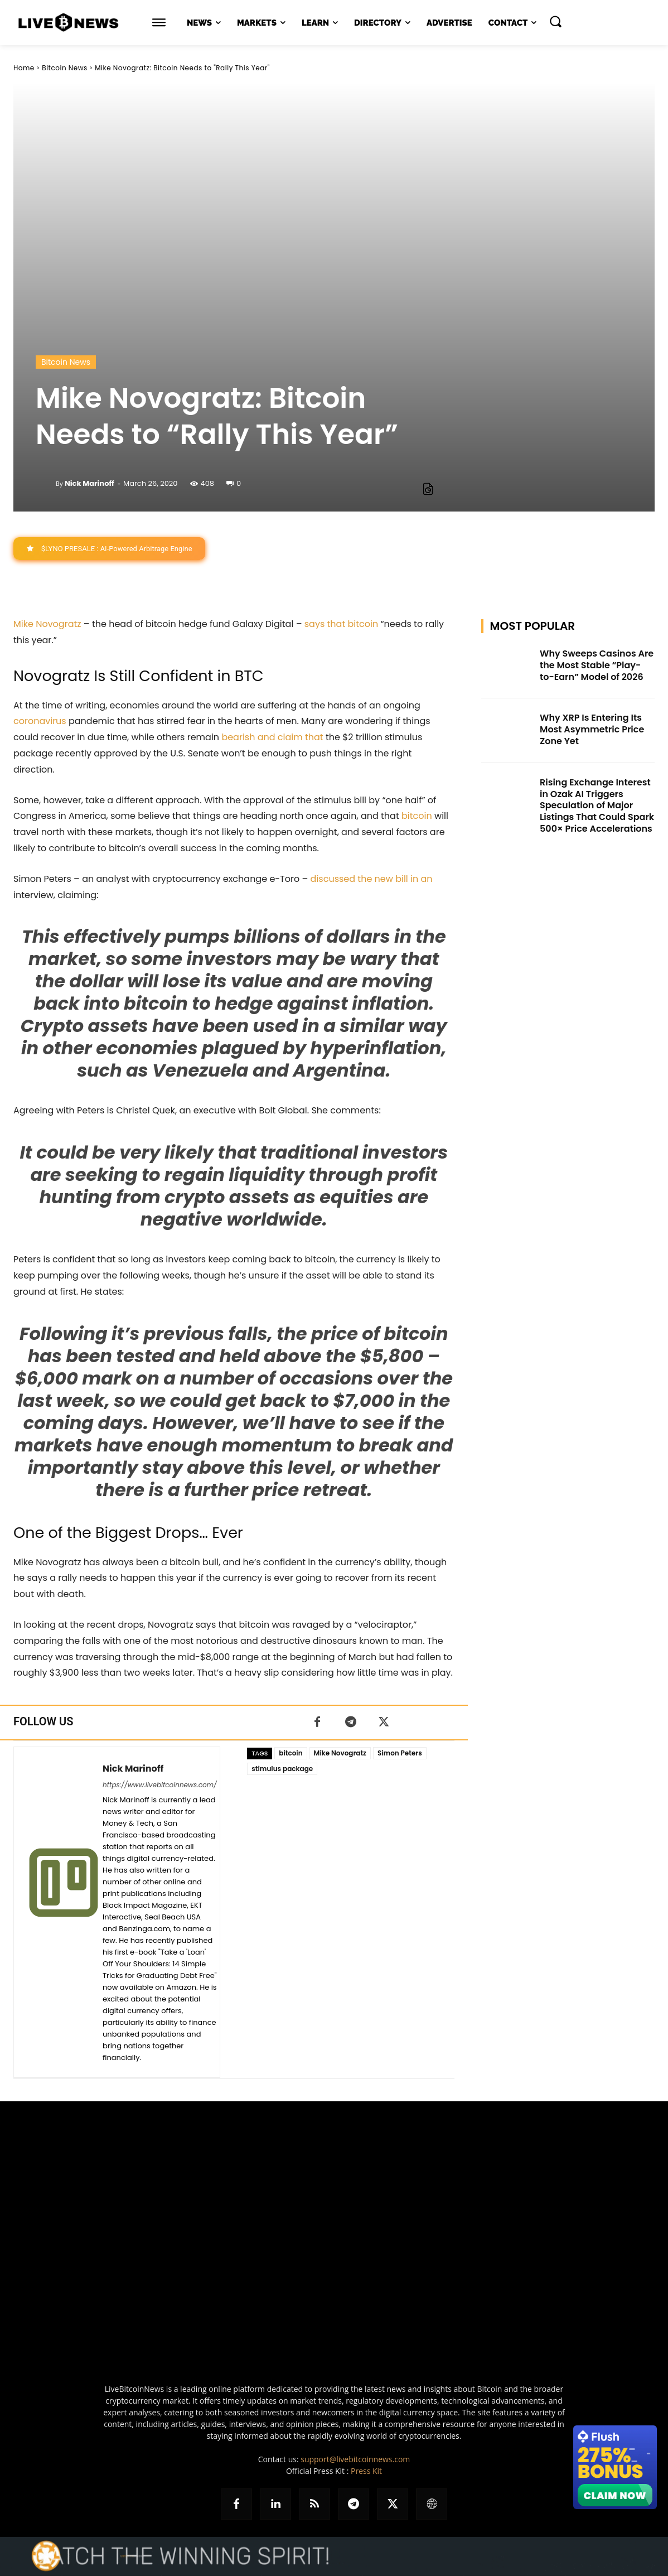 Image resolution: width=668 pixels, height=2576 pixels. Describe the element at coordinates (64, 1883) in the screenshot. I see `open Trello app` at that location.